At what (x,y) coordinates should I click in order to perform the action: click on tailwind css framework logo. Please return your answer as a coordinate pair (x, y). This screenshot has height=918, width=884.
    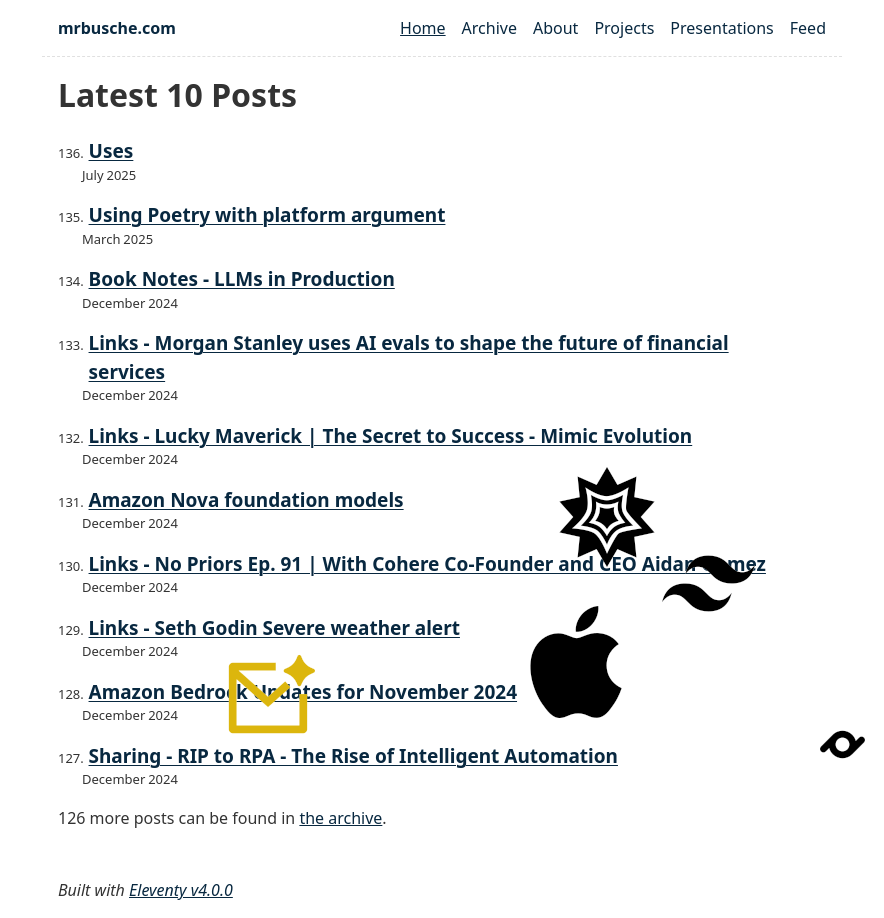
    Looking at the image, I should click on (708, 583).